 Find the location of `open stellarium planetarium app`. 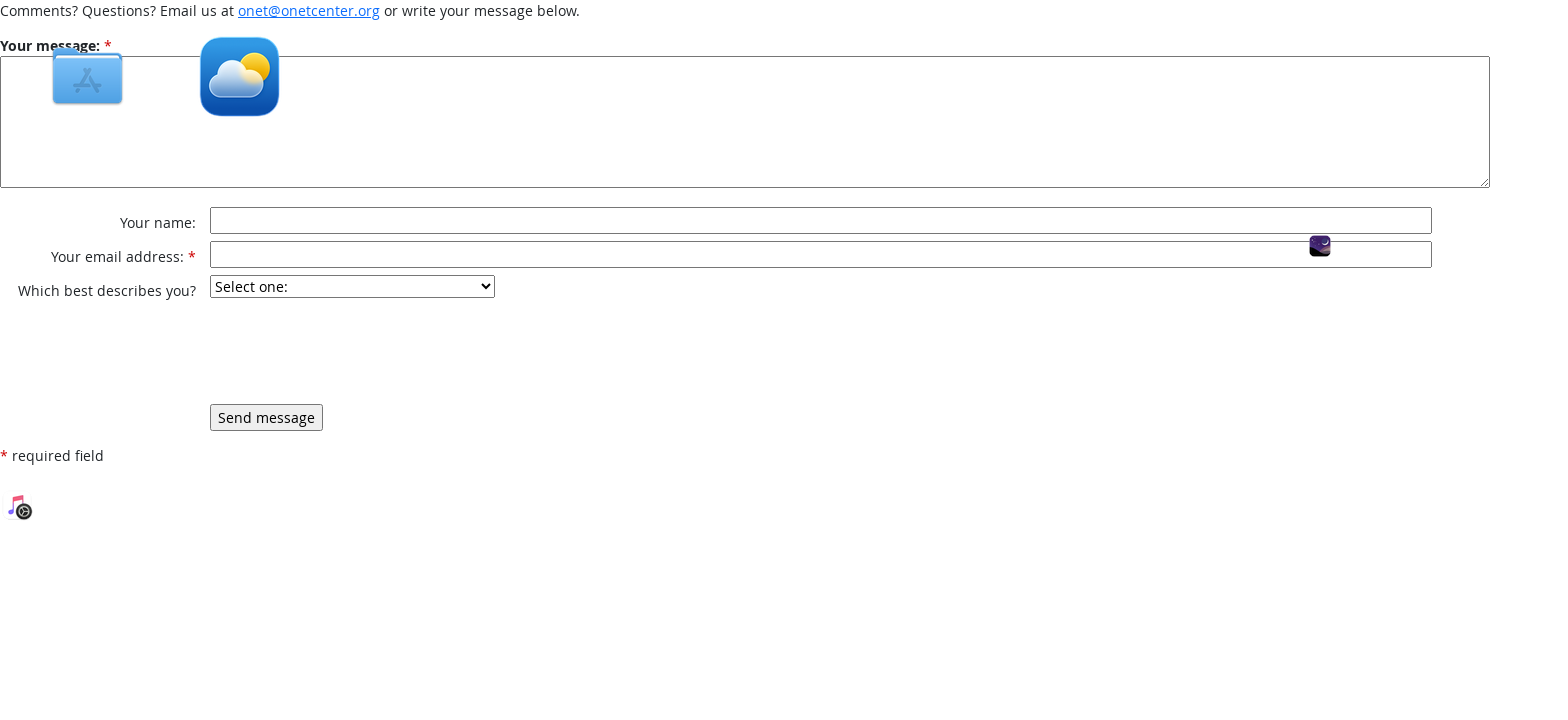

open stellarium planetarium app is located at coordinates (1320, 246).